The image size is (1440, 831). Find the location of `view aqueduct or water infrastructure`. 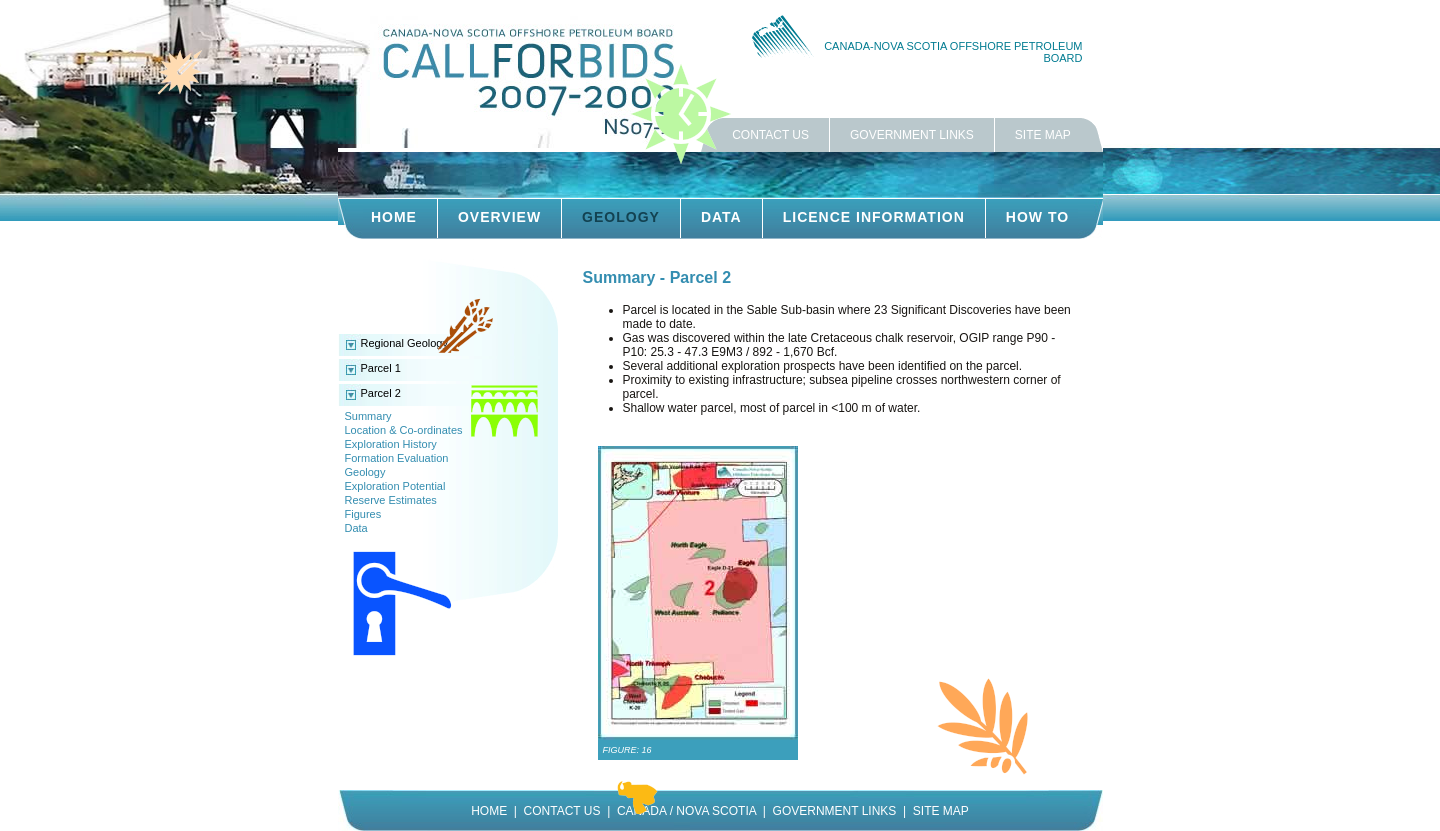

view aqueduct or water infrastructure is located at coordinates (504, 404).